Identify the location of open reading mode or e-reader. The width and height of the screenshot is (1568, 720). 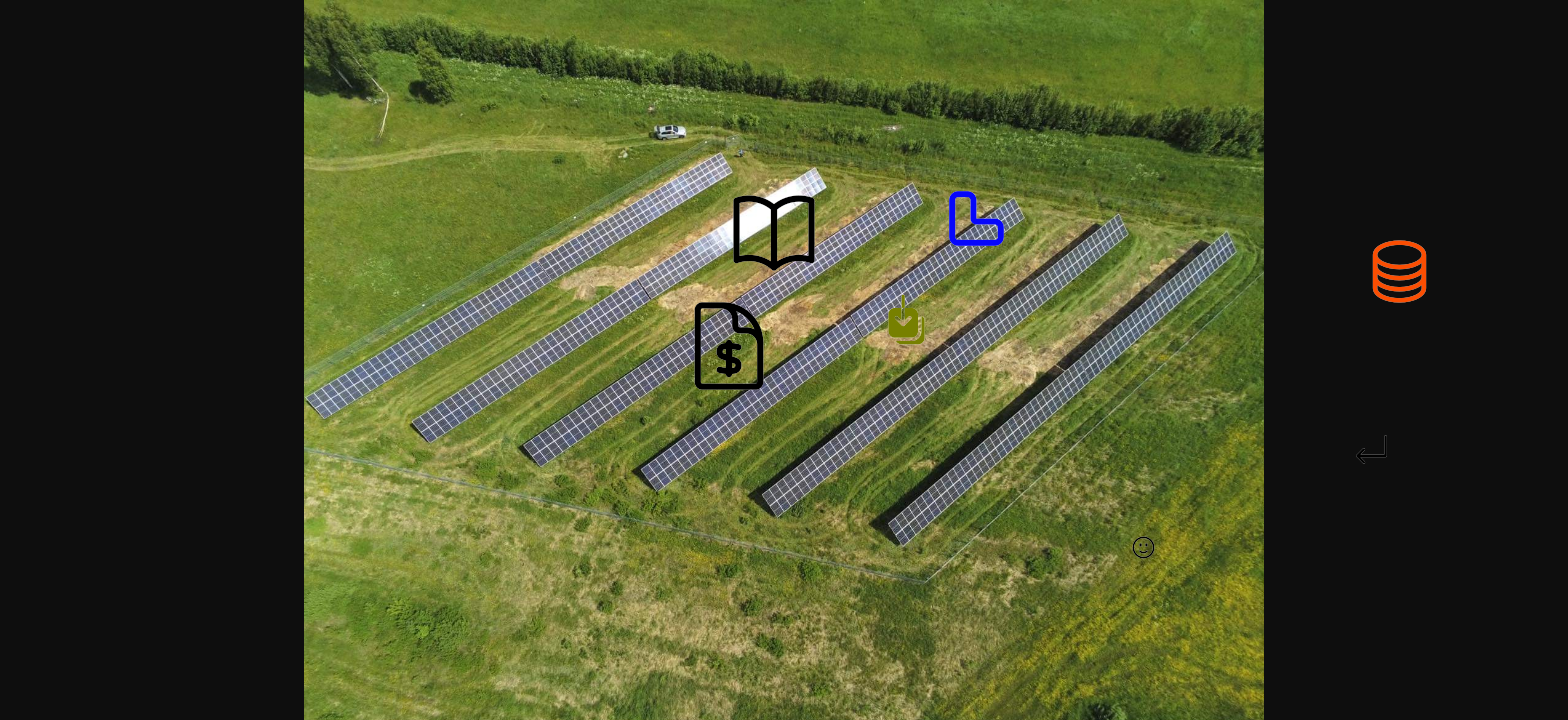
(774, 233).